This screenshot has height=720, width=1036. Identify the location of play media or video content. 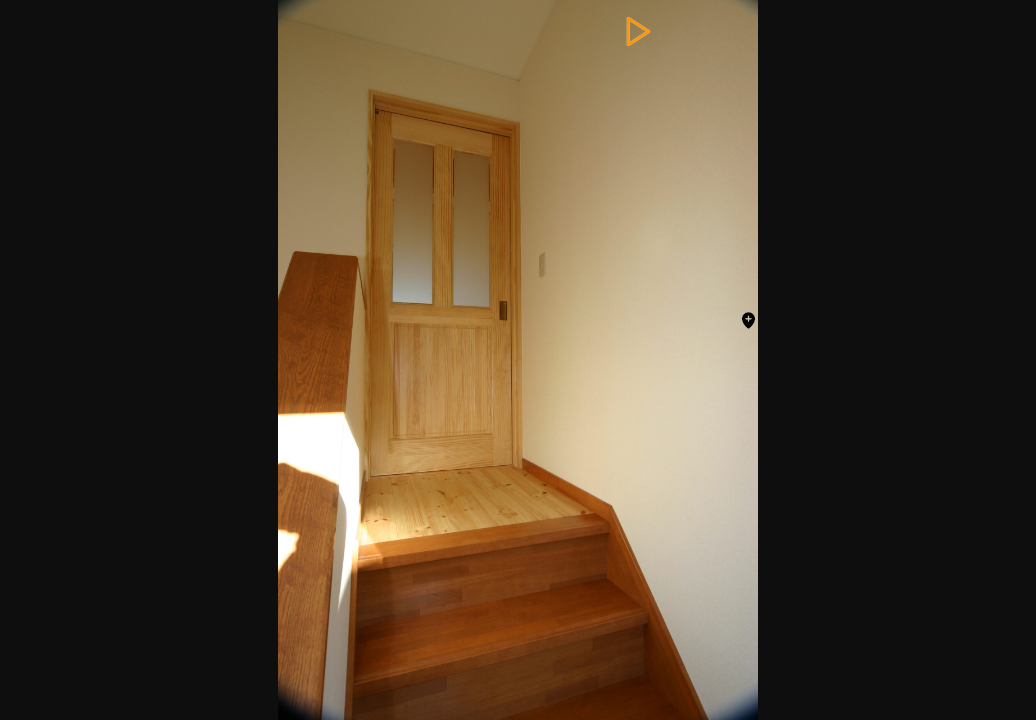
(638, 31).